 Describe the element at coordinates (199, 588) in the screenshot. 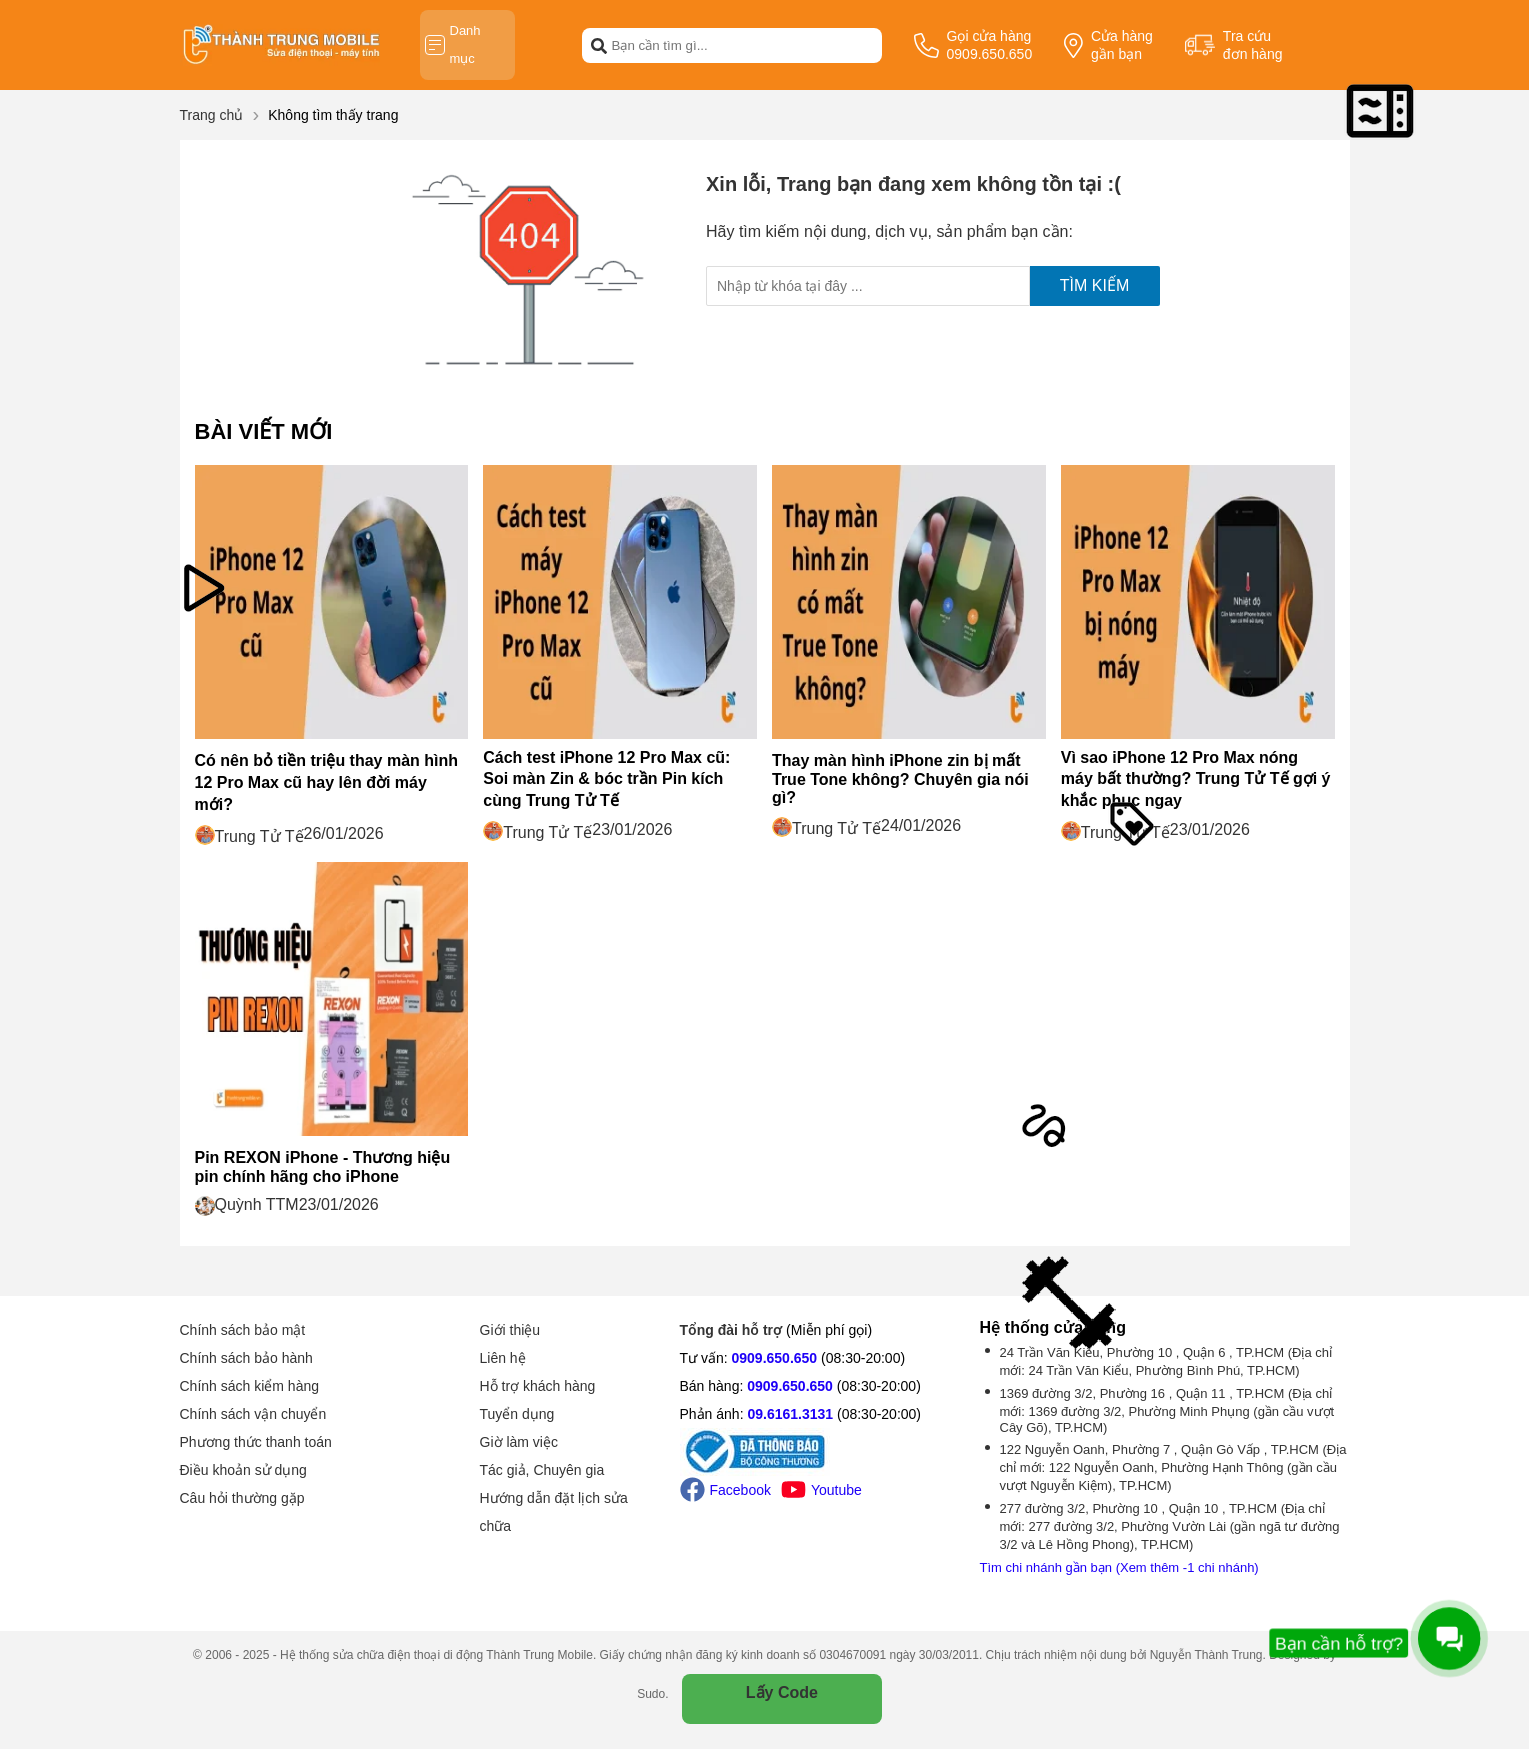

I see `play media or start video` at that location.